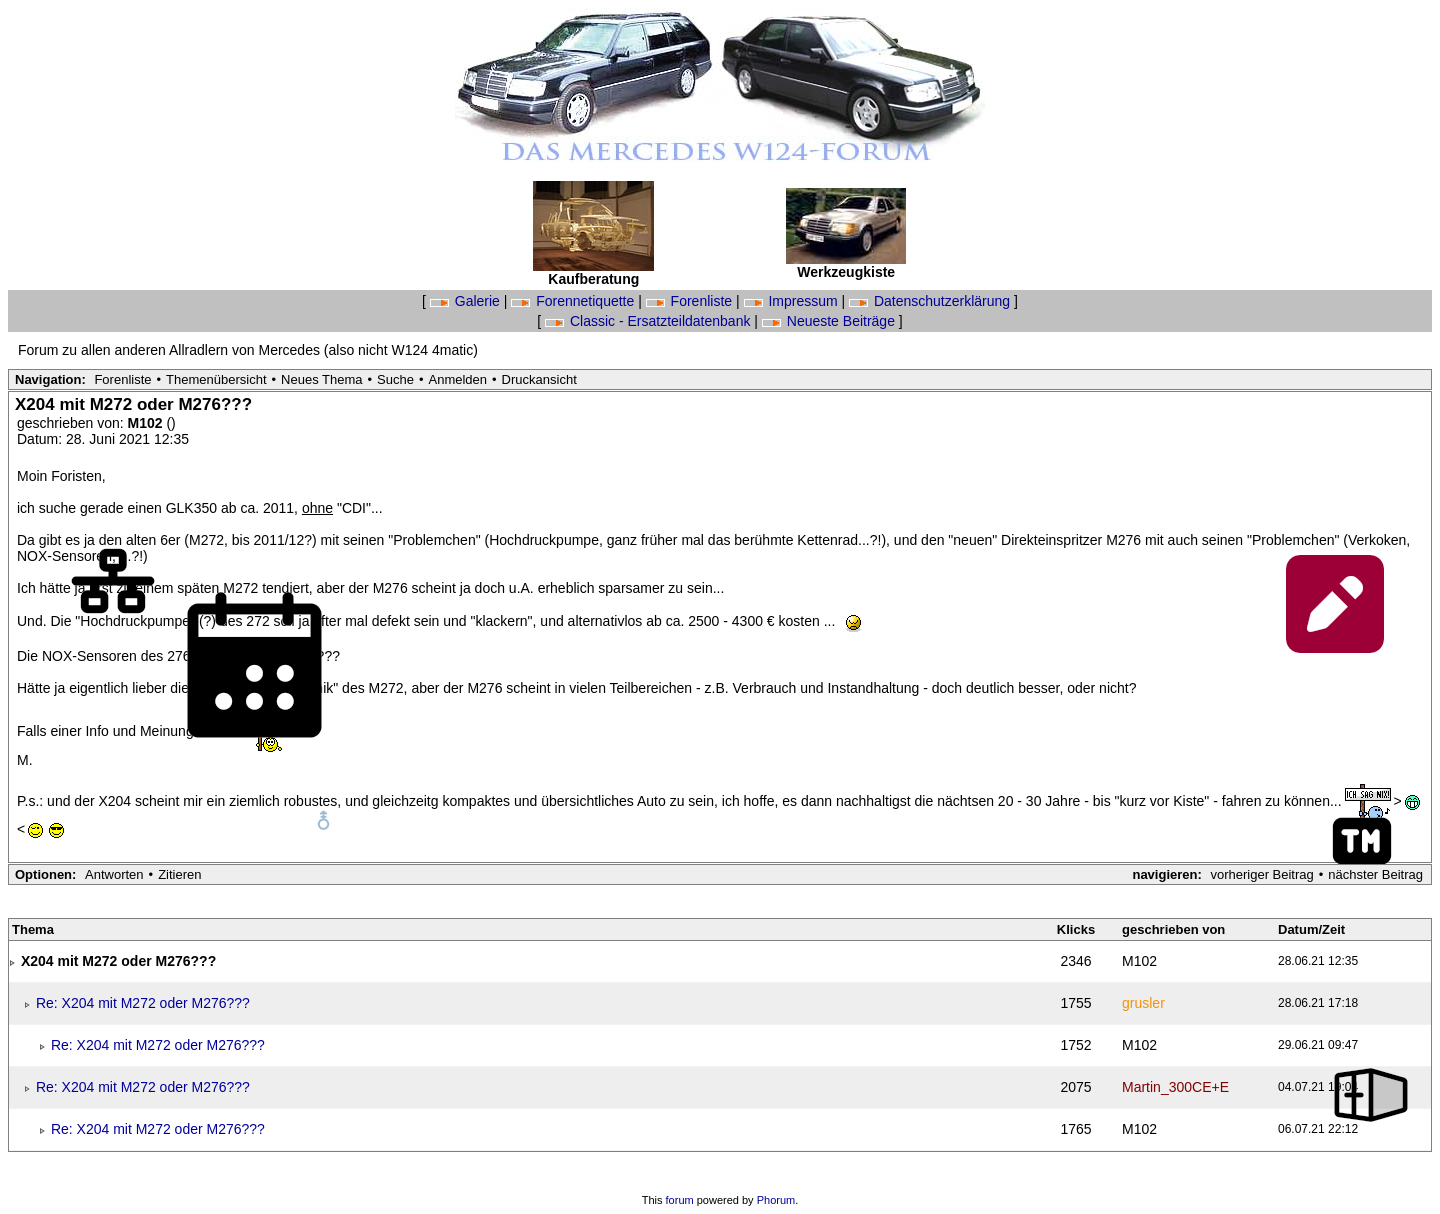  I want to click on view shipping or freight details, so click(1371, 1095).